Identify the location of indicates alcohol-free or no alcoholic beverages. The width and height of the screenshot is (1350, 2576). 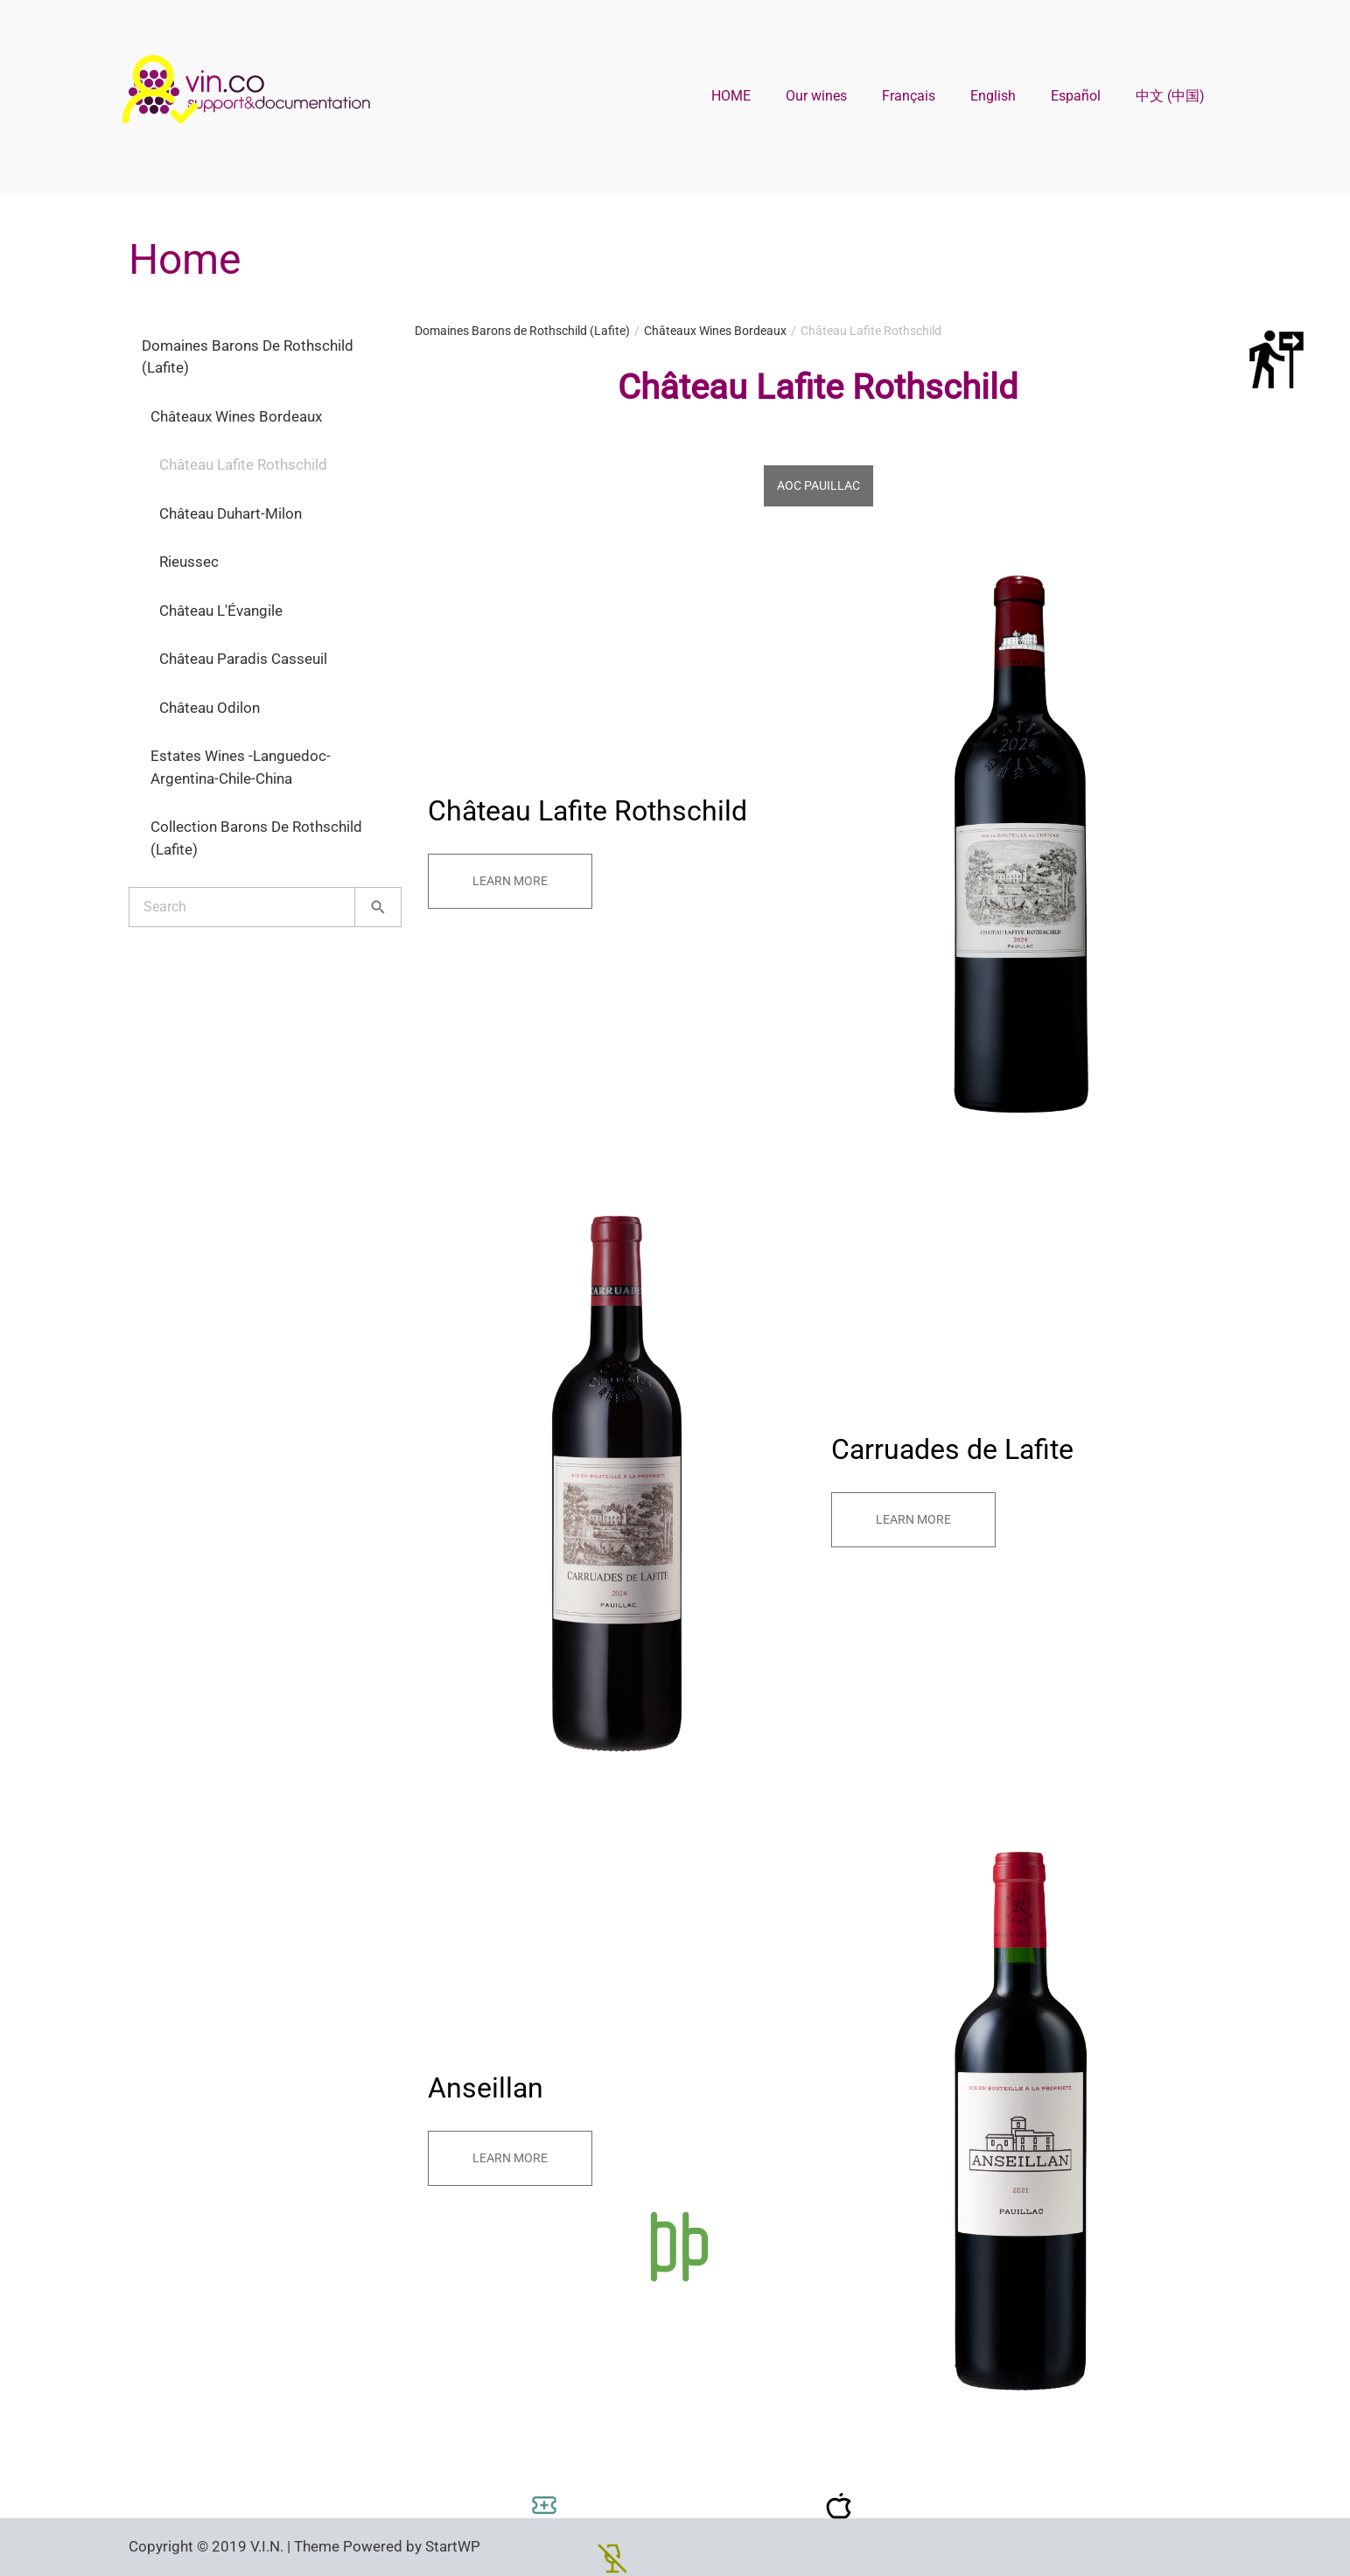
(612, 2559).